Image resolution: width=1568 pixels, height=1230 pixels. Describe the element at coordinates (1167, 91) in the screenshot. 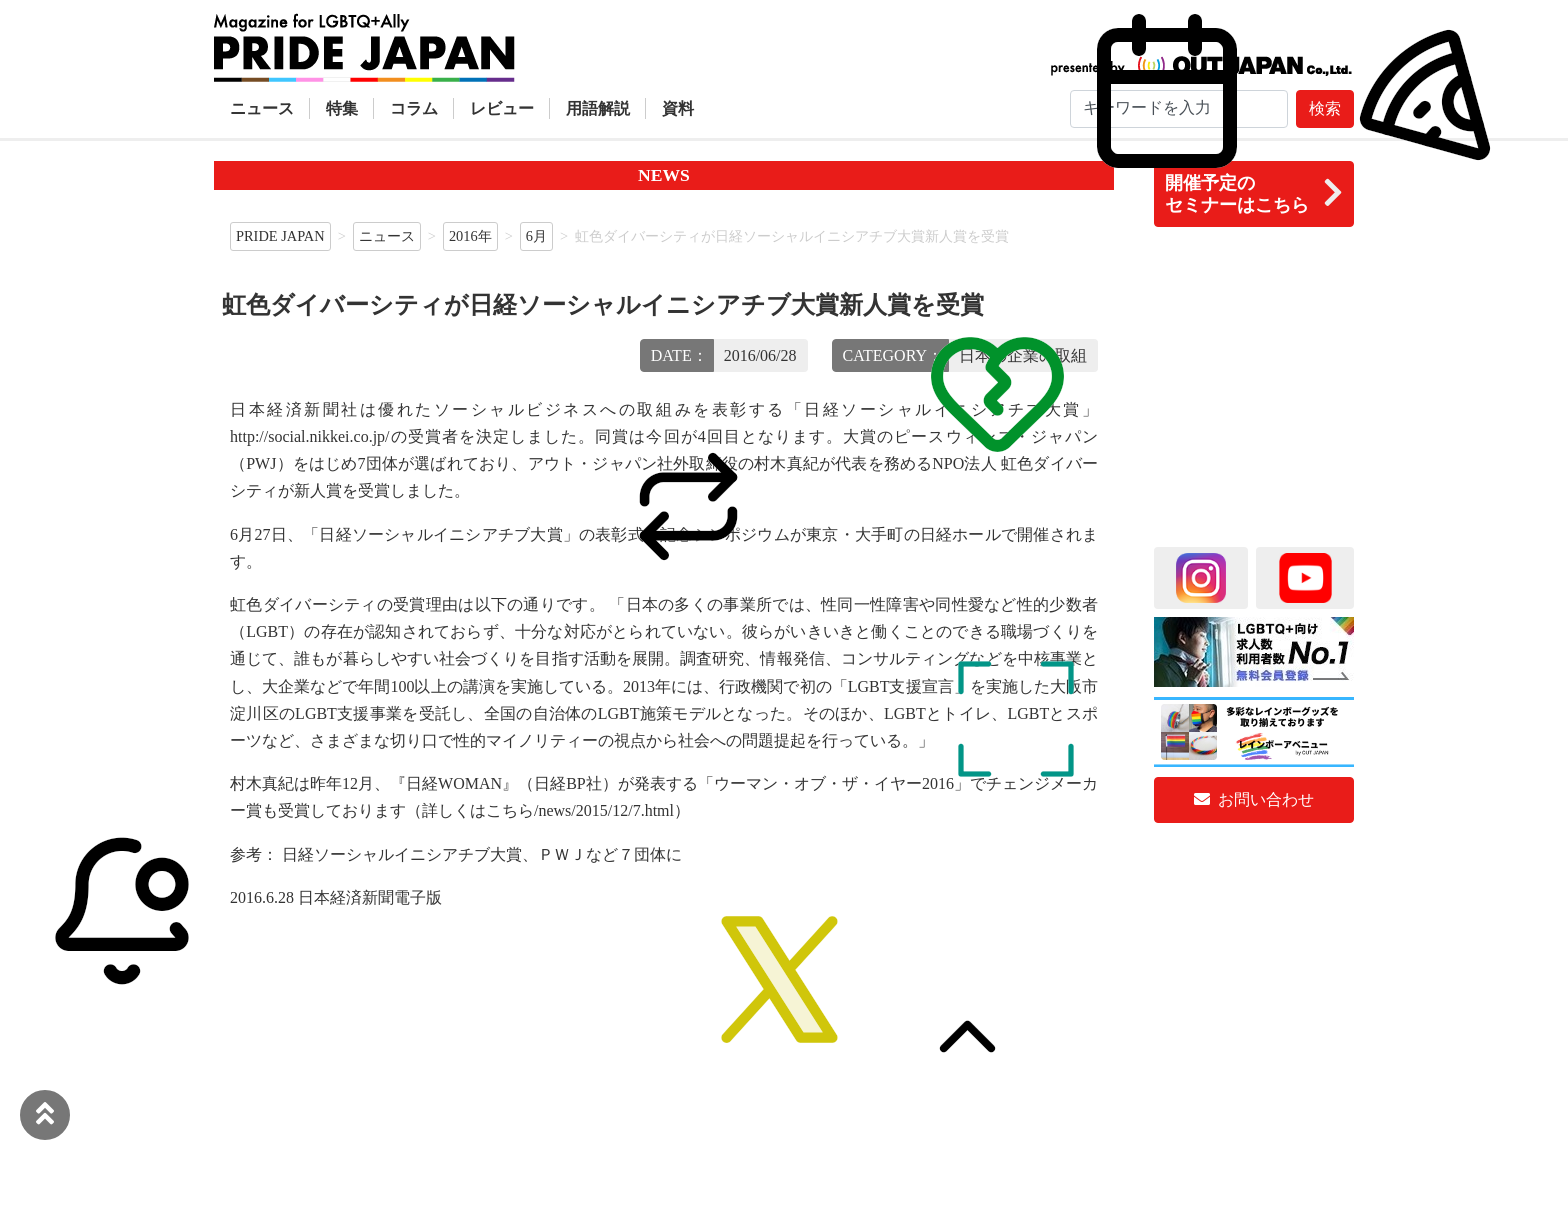

I see `view or open calendar` at that location.